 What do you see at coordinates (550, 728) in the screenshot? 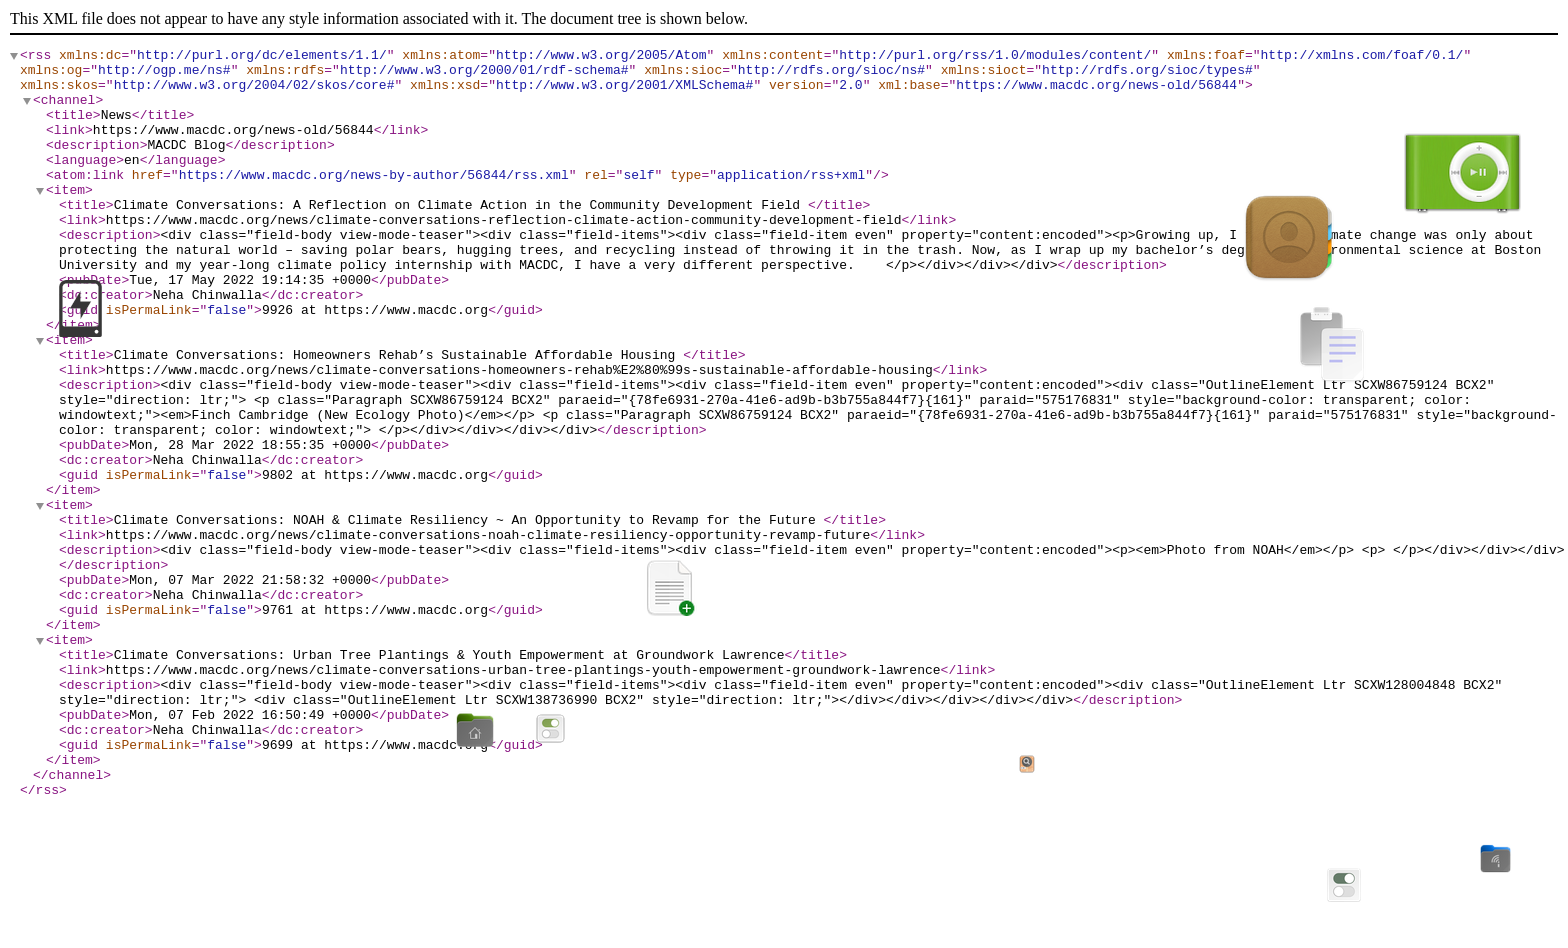
I see `open system settings or preferences` at bounding box center [550, 728].